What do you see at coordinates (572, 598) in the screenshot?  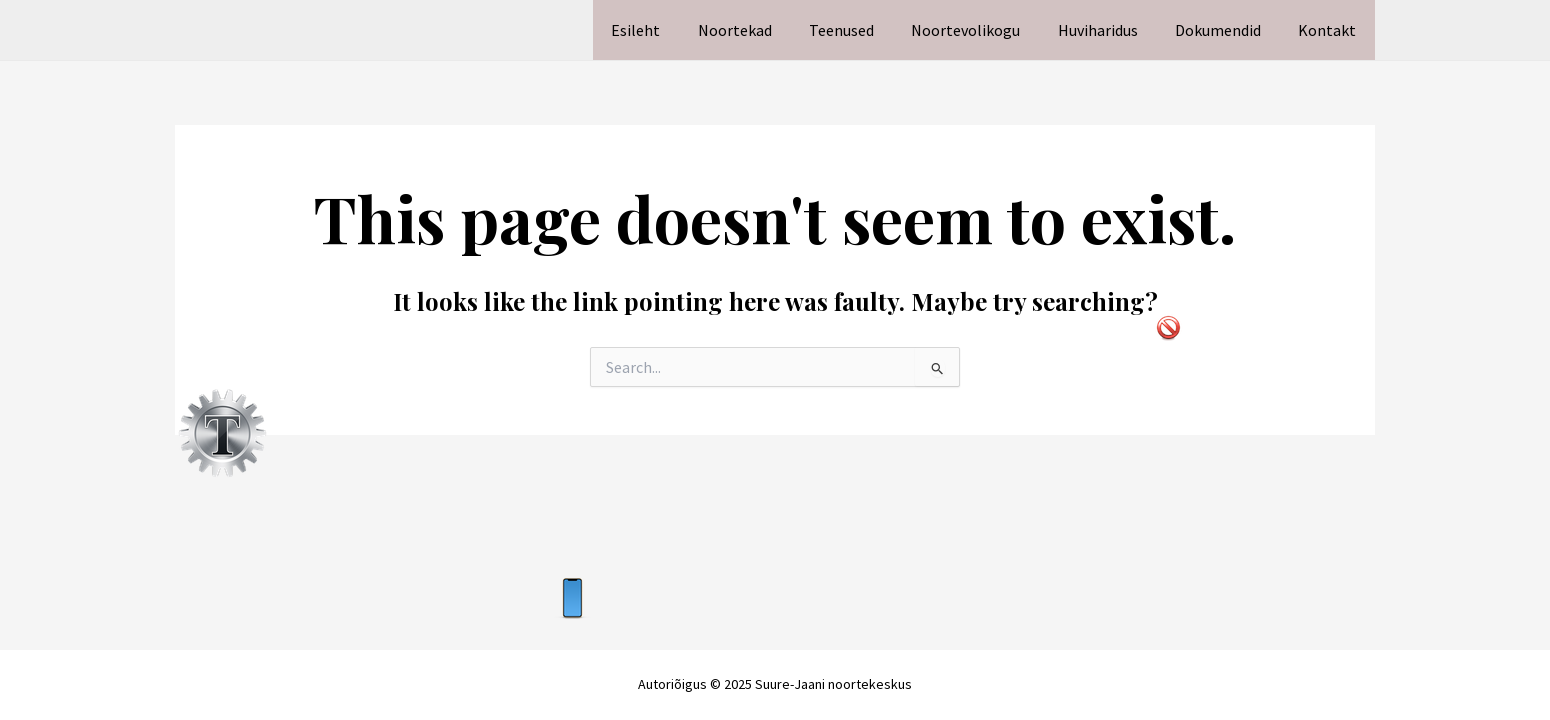 I see `iPhone XR device icon` at bounding box center [572, 598].